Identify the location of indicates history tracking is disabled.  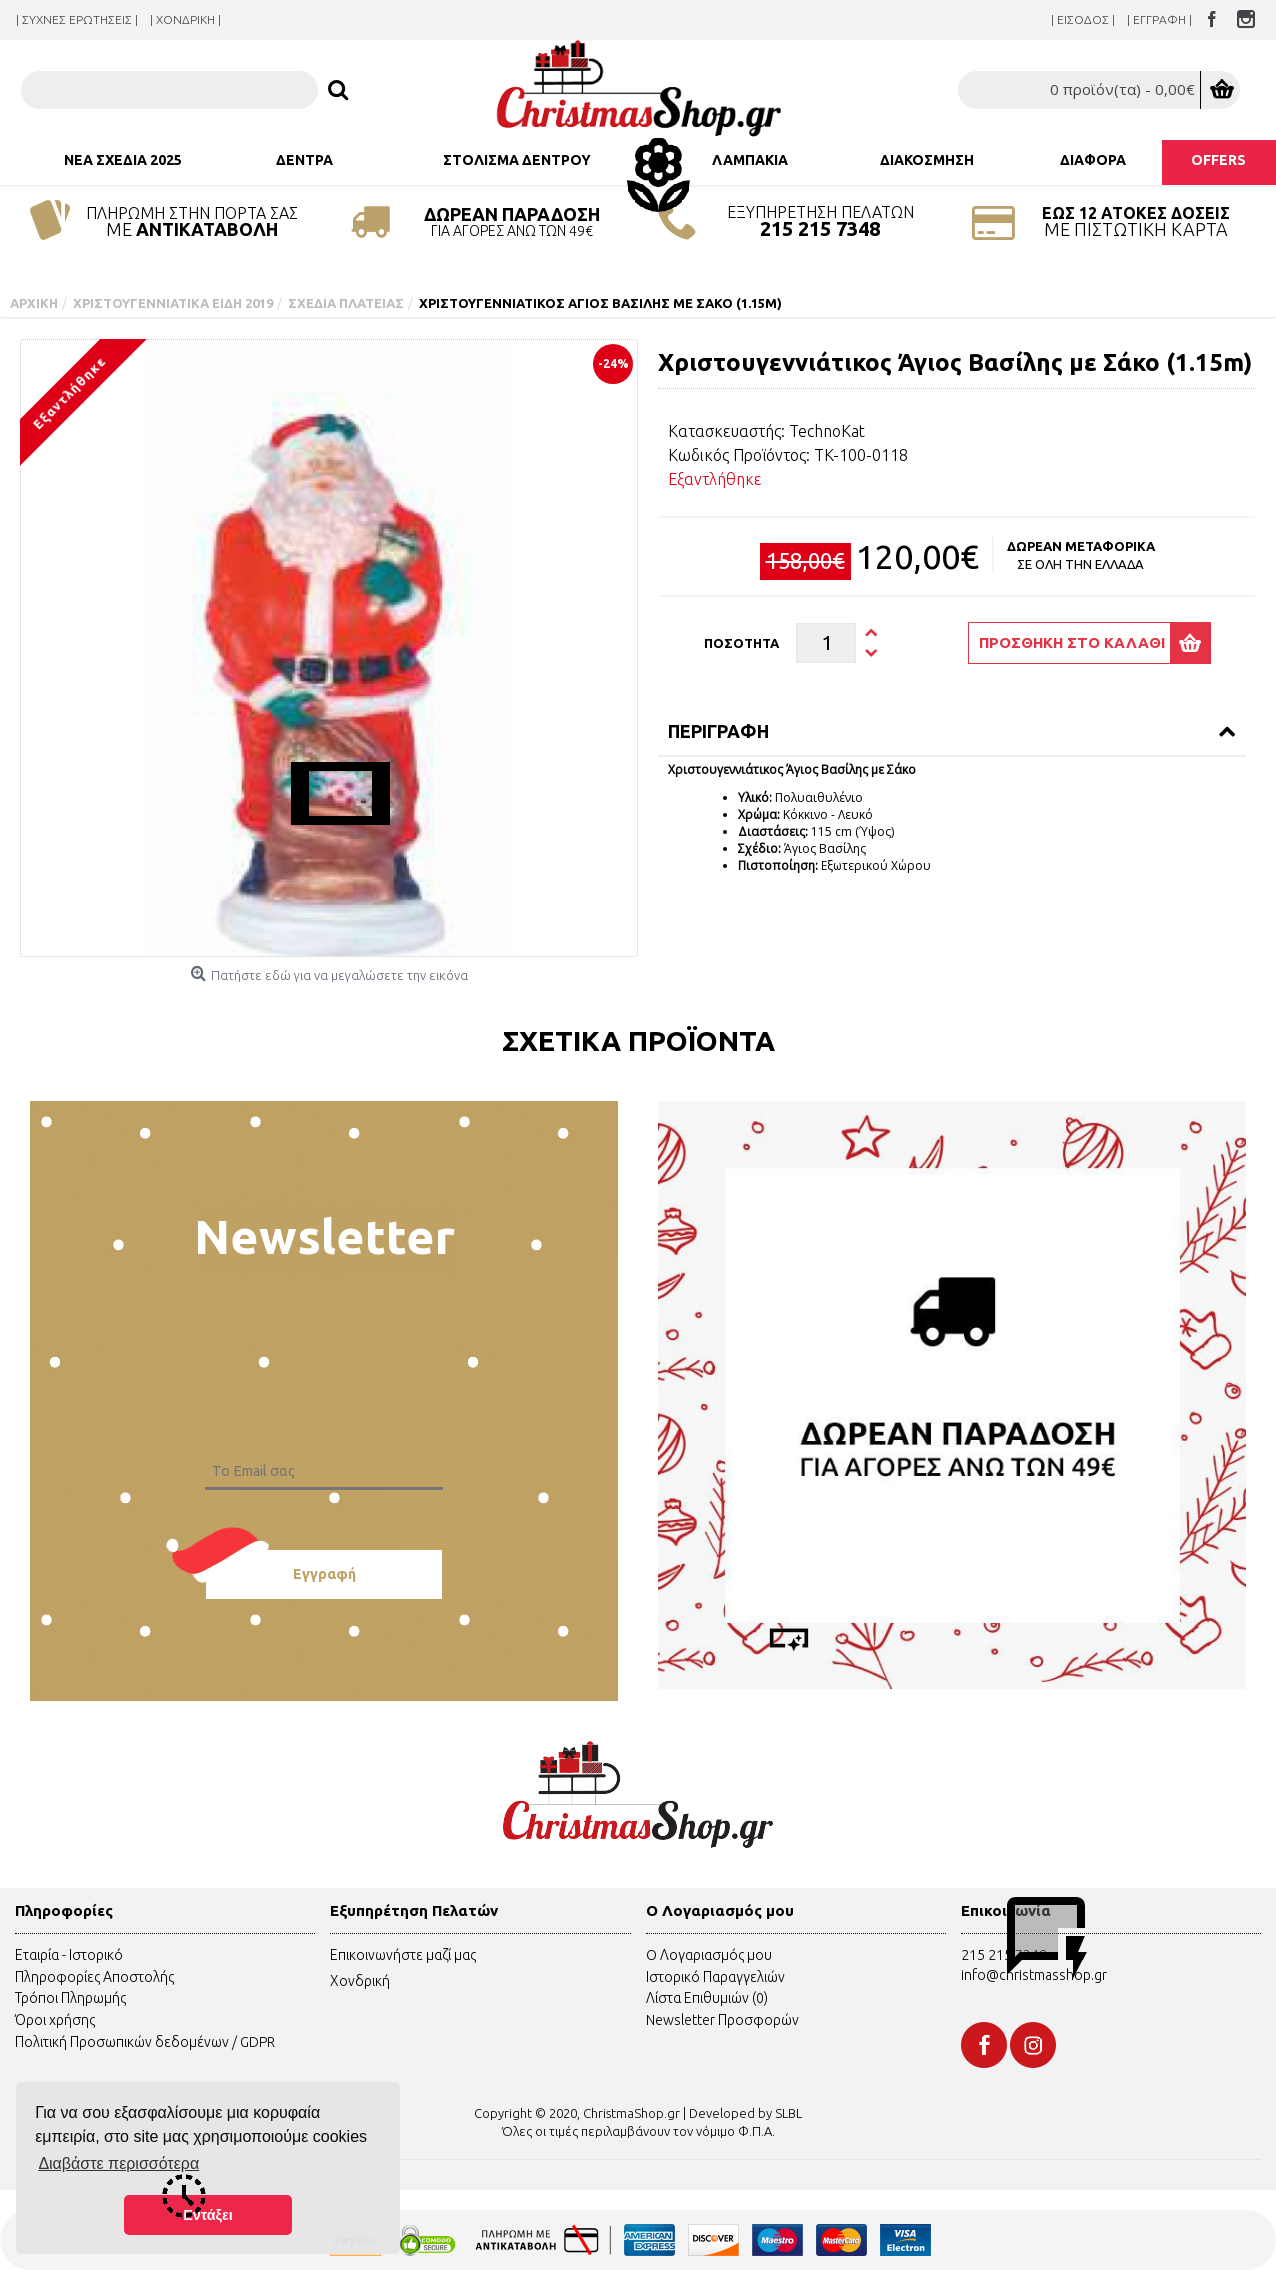
(184, 2196).